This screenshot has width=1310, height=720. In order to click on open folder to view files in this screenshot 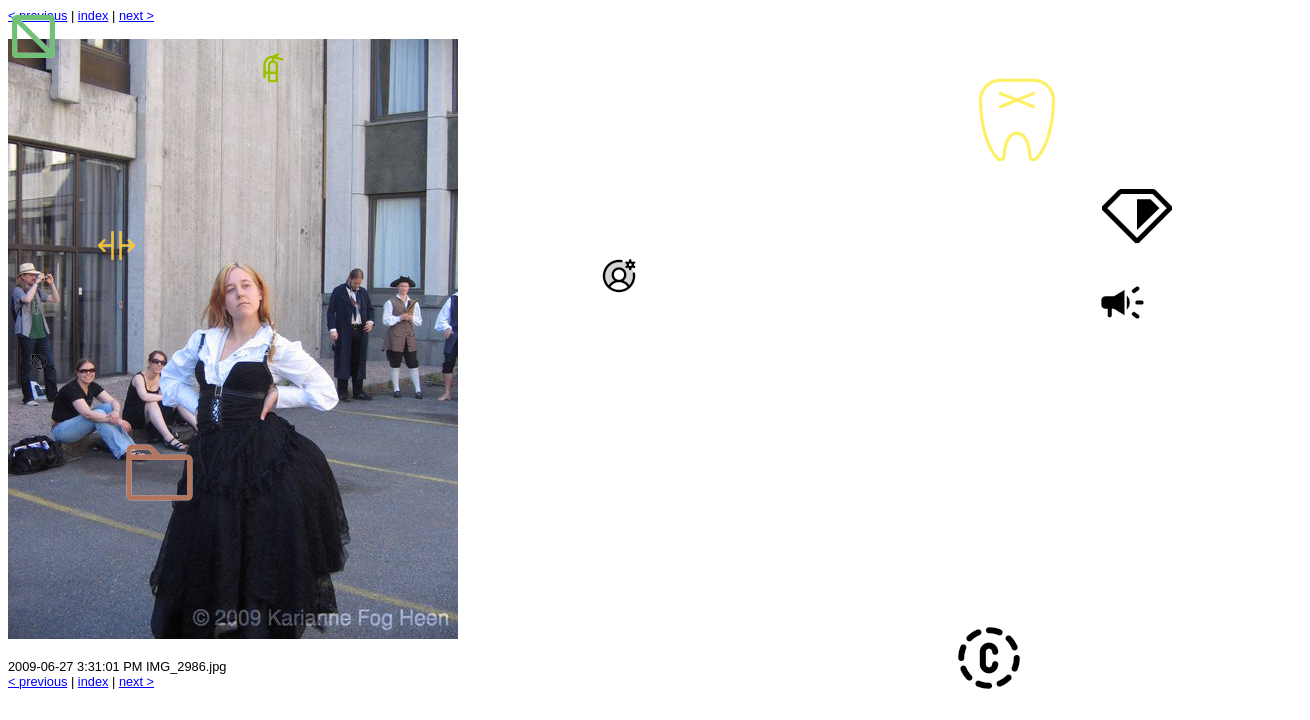, I will do `click(159, 472)`.